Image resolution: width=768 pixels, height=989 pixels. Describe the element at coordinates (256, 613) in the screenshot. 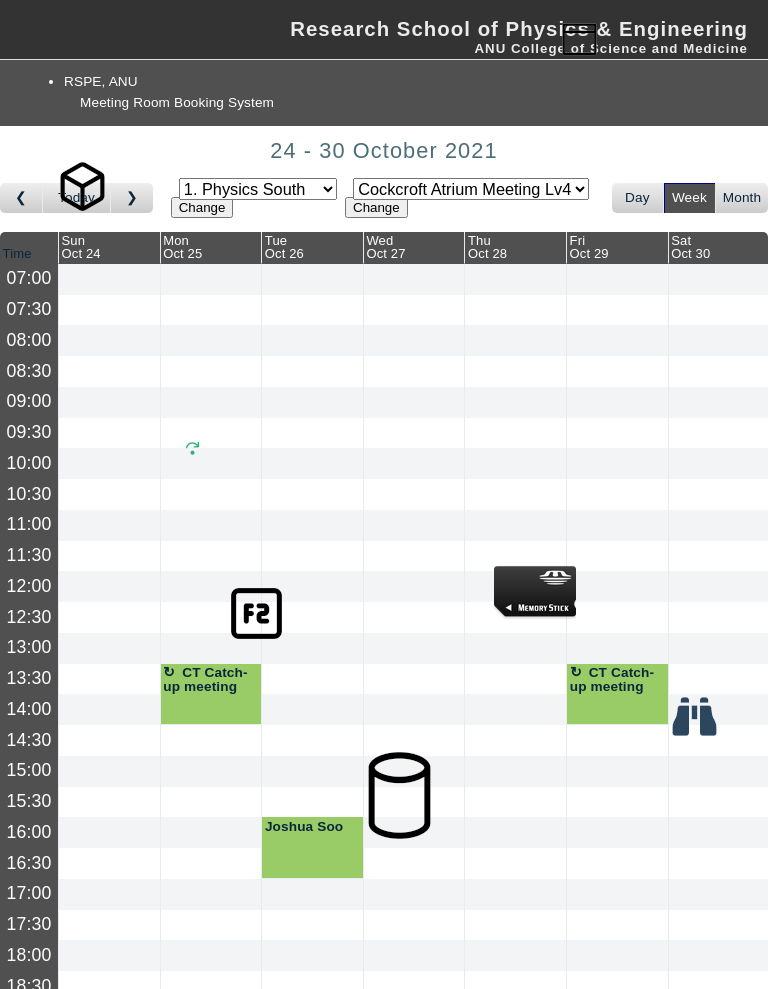

I see `toggle F2 function key shortcut` at that location.